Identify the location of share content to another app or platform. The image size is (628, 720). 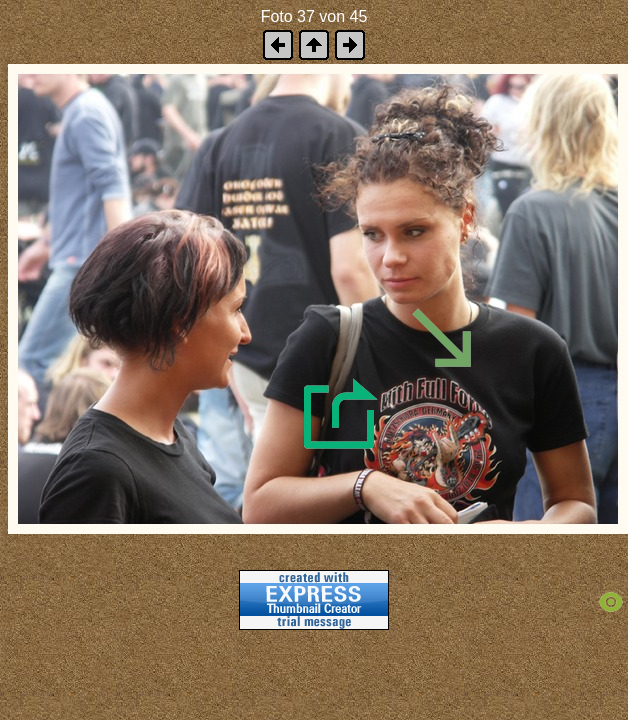
(339, 417).